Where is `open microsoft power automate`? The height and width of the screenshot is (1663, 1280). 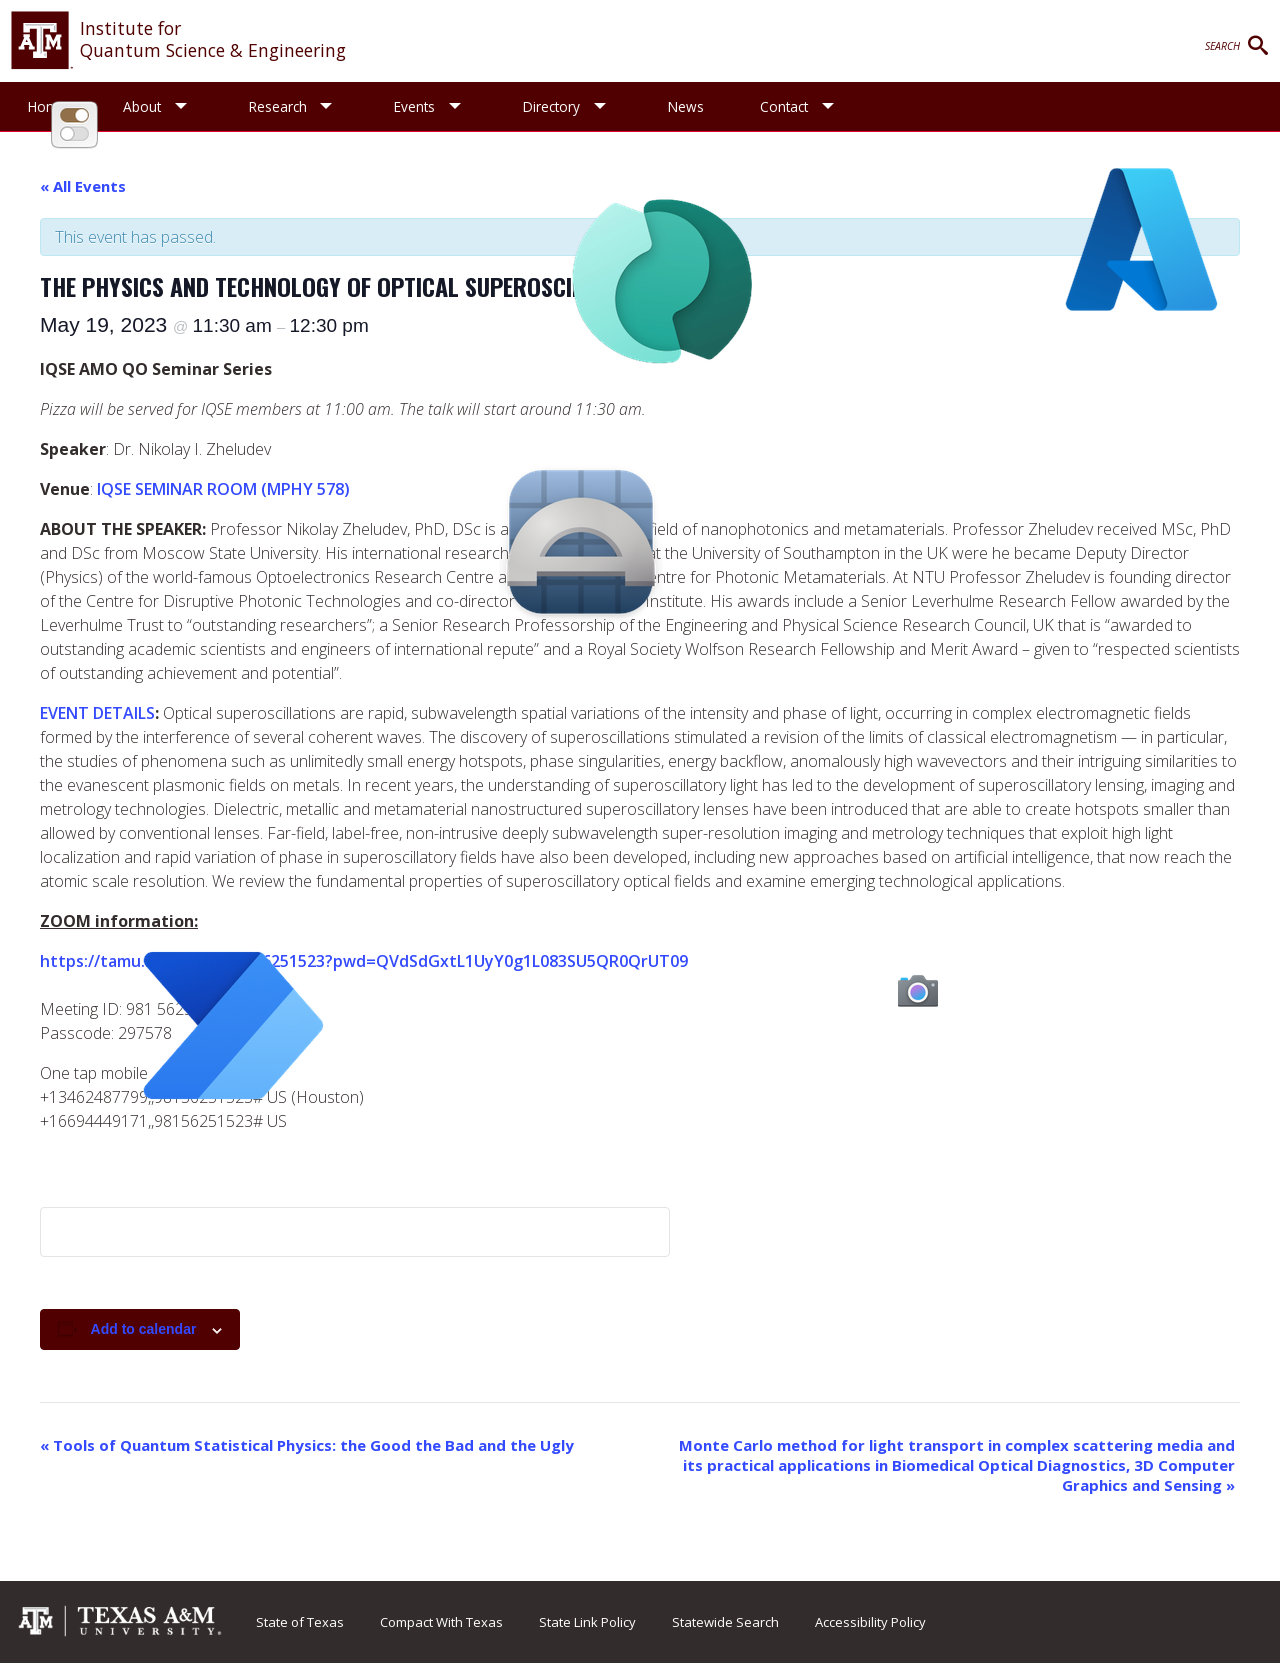
open microsoft power automate is located at coordinates (233, 1025).